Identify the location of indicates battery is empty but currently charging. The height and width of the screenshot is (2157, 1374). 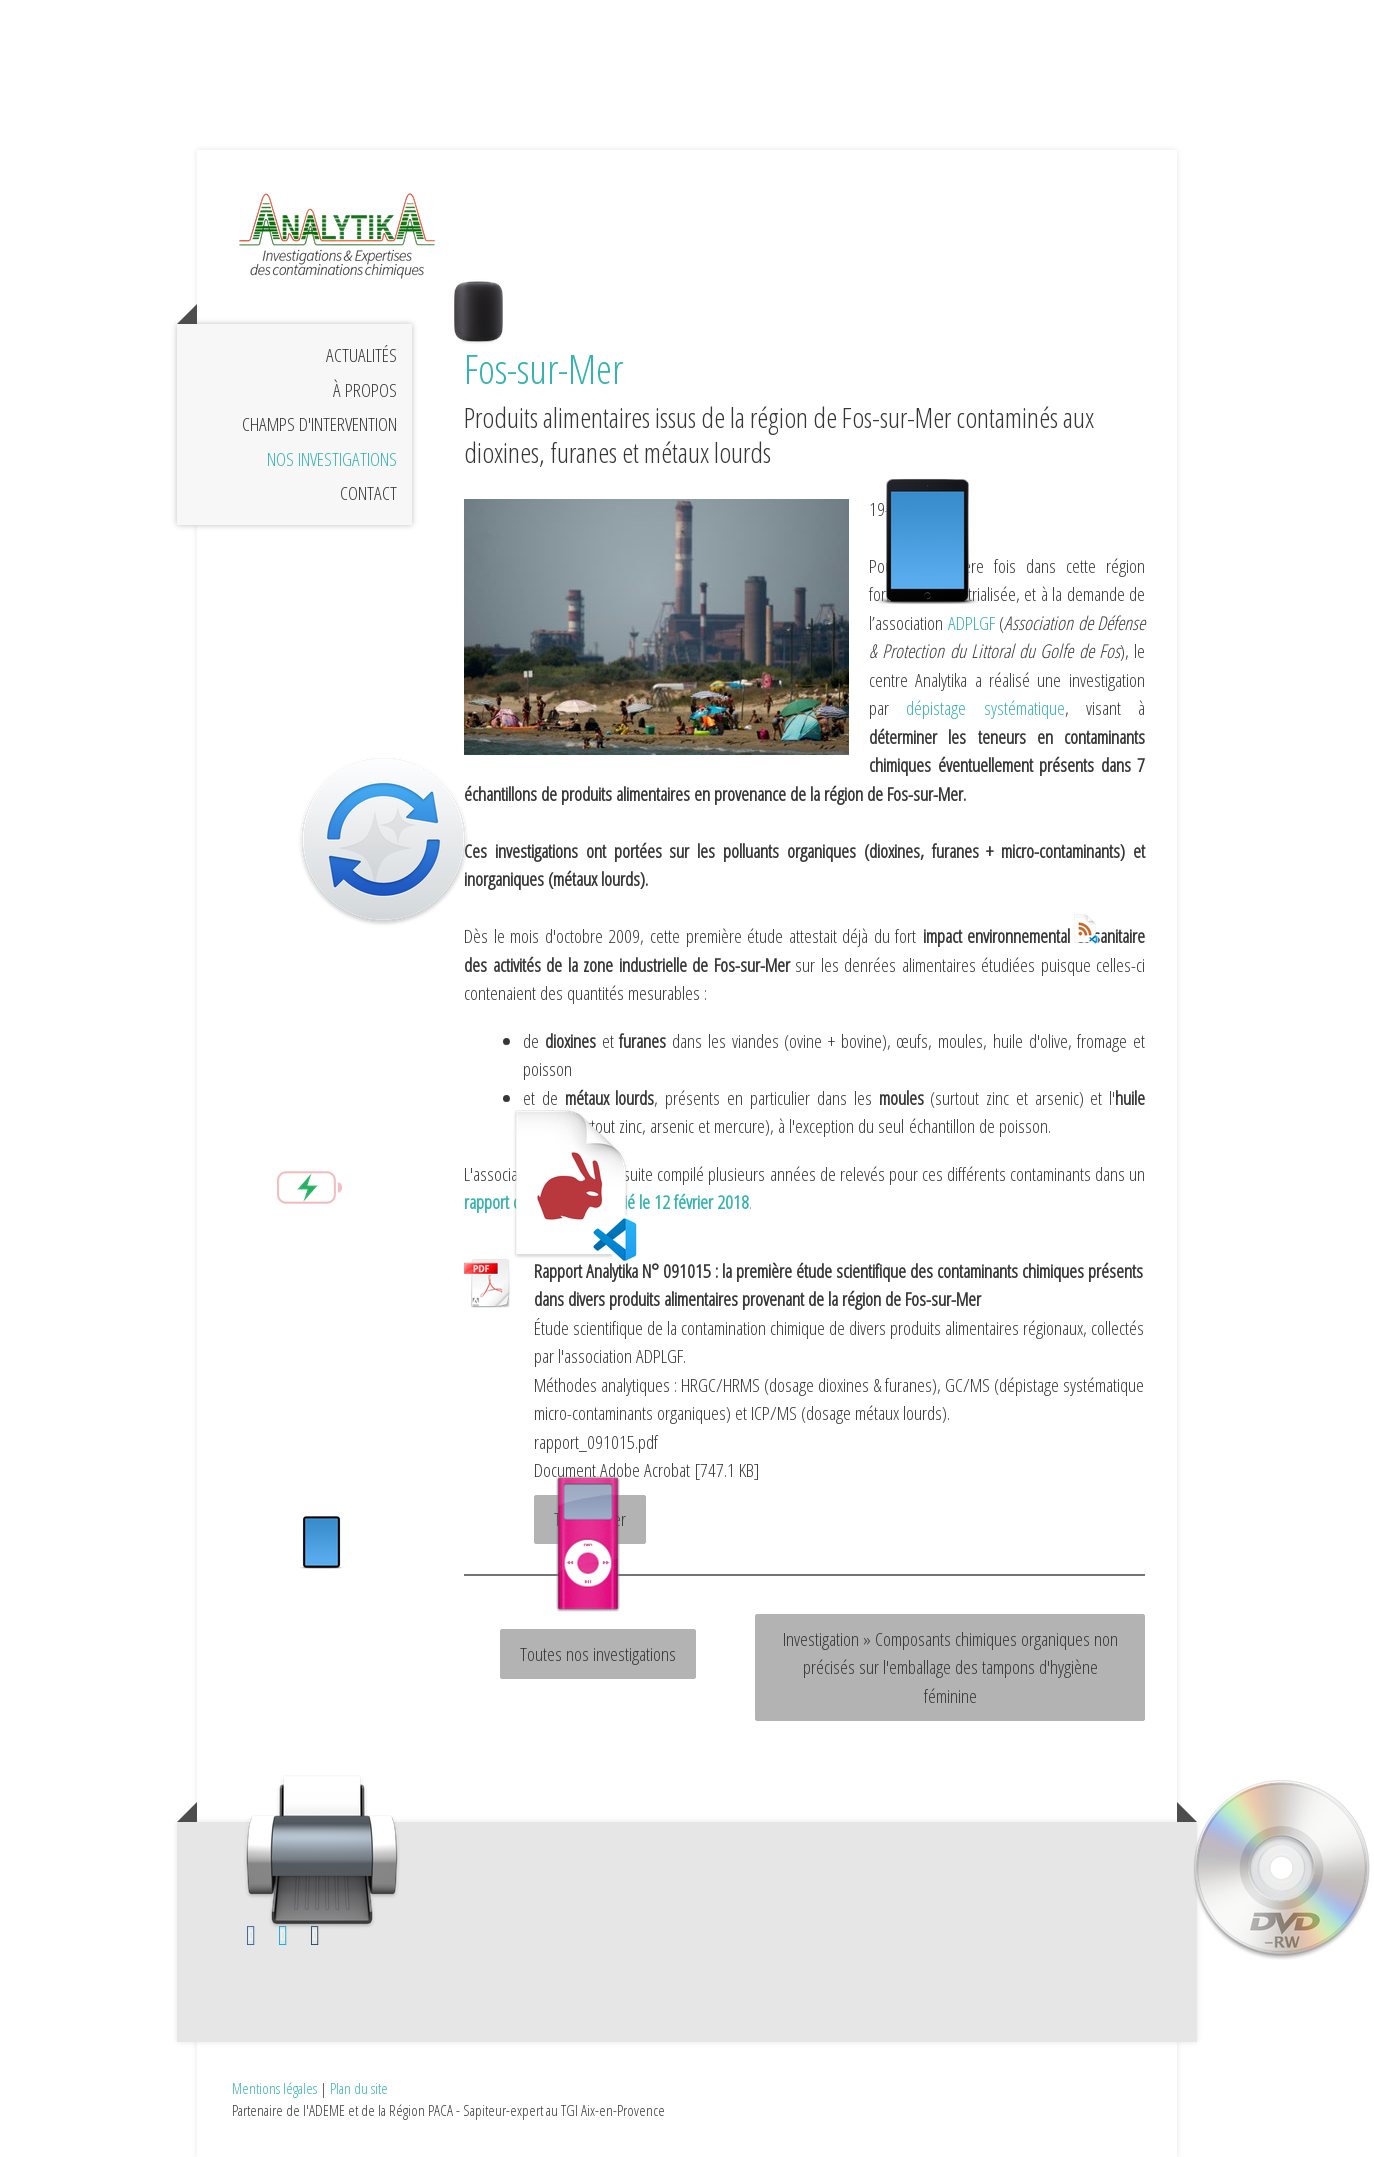
(309, 1187).